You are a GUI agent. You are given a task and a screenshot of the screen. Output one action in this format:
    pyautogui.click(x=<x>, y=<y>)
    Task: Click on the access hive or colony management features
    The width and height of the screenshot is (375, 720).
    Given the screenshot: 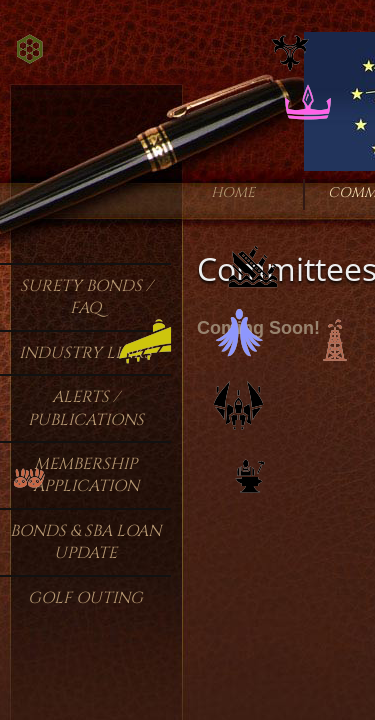 What is the action you would take?
    pyautogui.click(x=30, y=49)
    